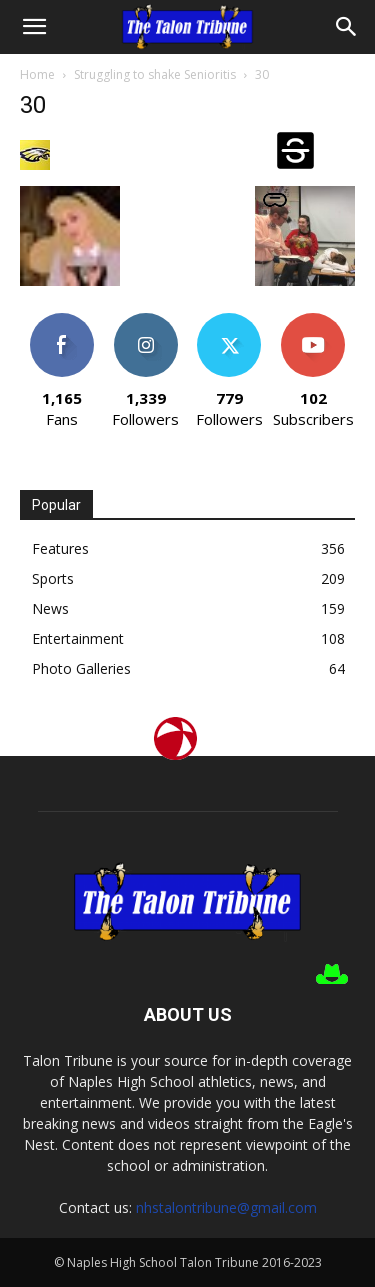  What do you see at coordinates (295, 150) in the screenshot?
I see `apply strikethrough formatting to selected text` at bounding box center [295, 150].